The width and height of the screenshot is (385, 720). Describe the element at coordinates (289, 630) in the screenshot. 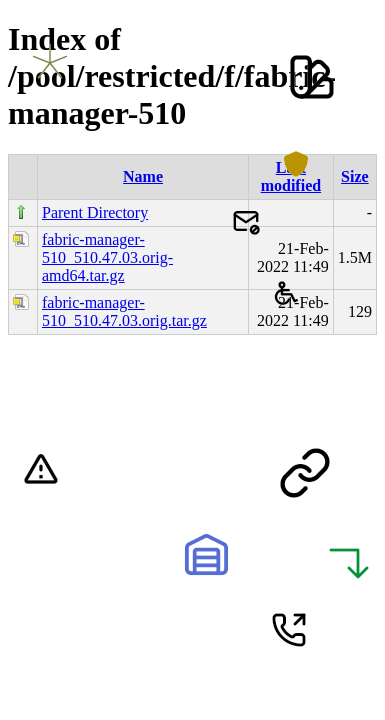

I see `make an outgoing call` at that location.